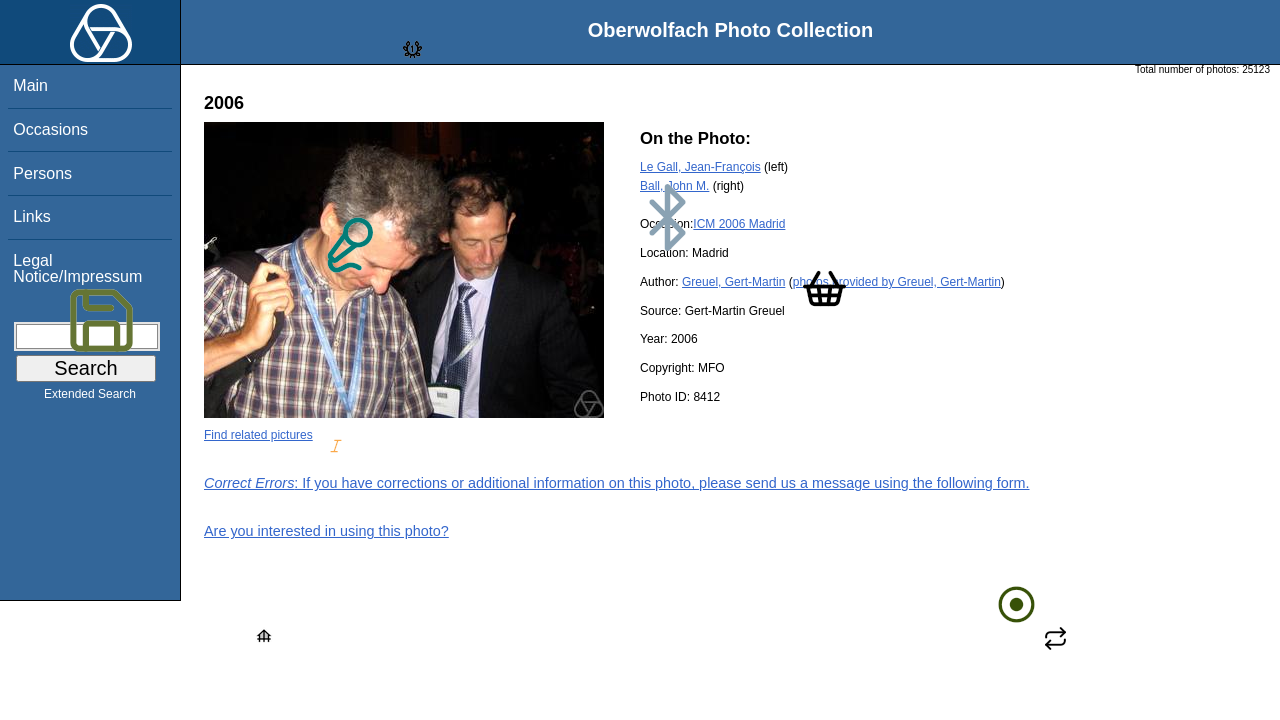  What do you see at coordinates (1016, 604) in the screenshot?
I see `select this option (radio button)` at bounding box center [1016, 604].